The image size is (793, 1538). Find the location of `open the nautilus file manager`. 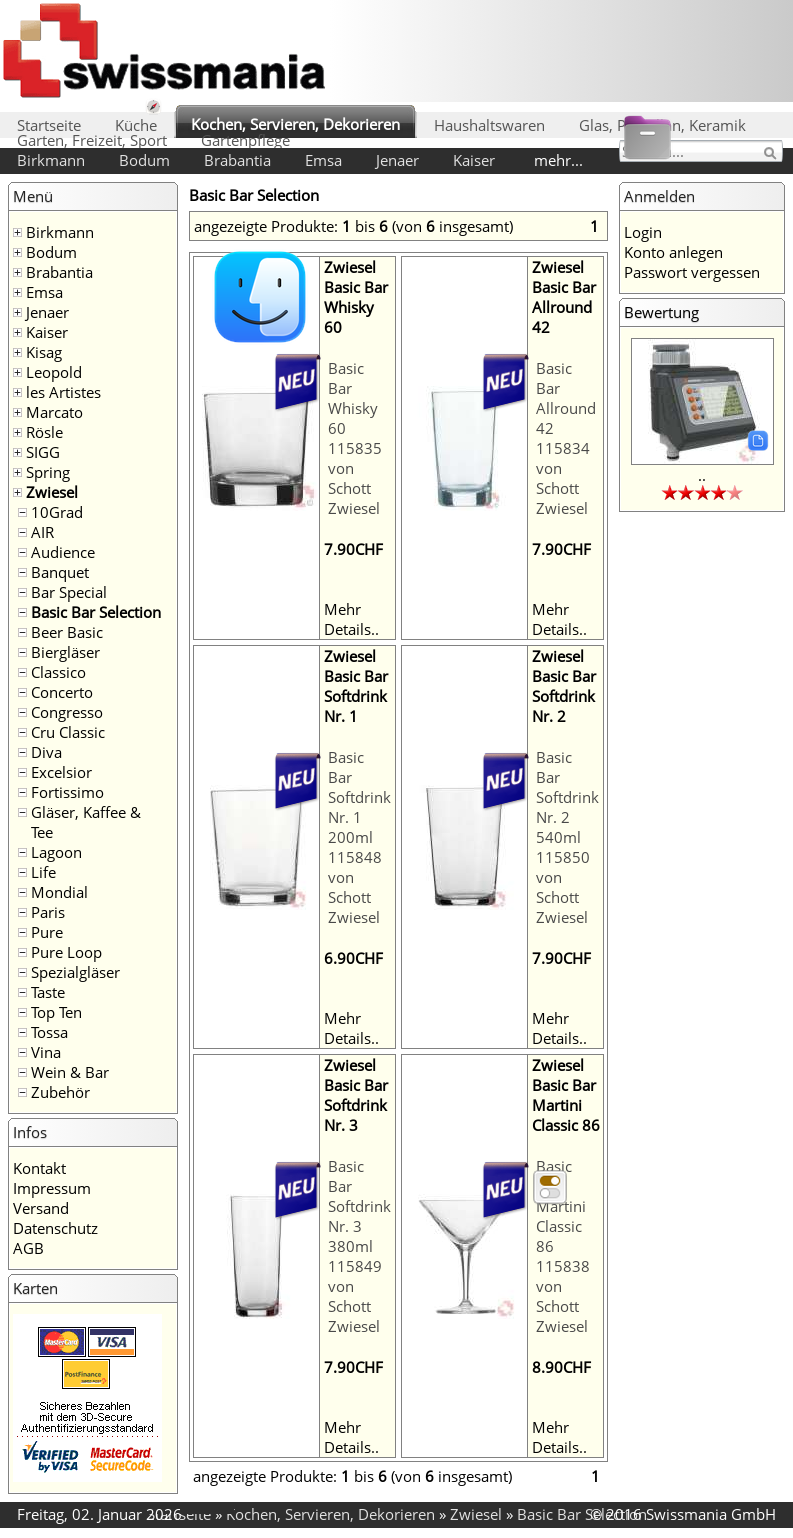

open the nautilus file manager is located at coordinates (647, 137).